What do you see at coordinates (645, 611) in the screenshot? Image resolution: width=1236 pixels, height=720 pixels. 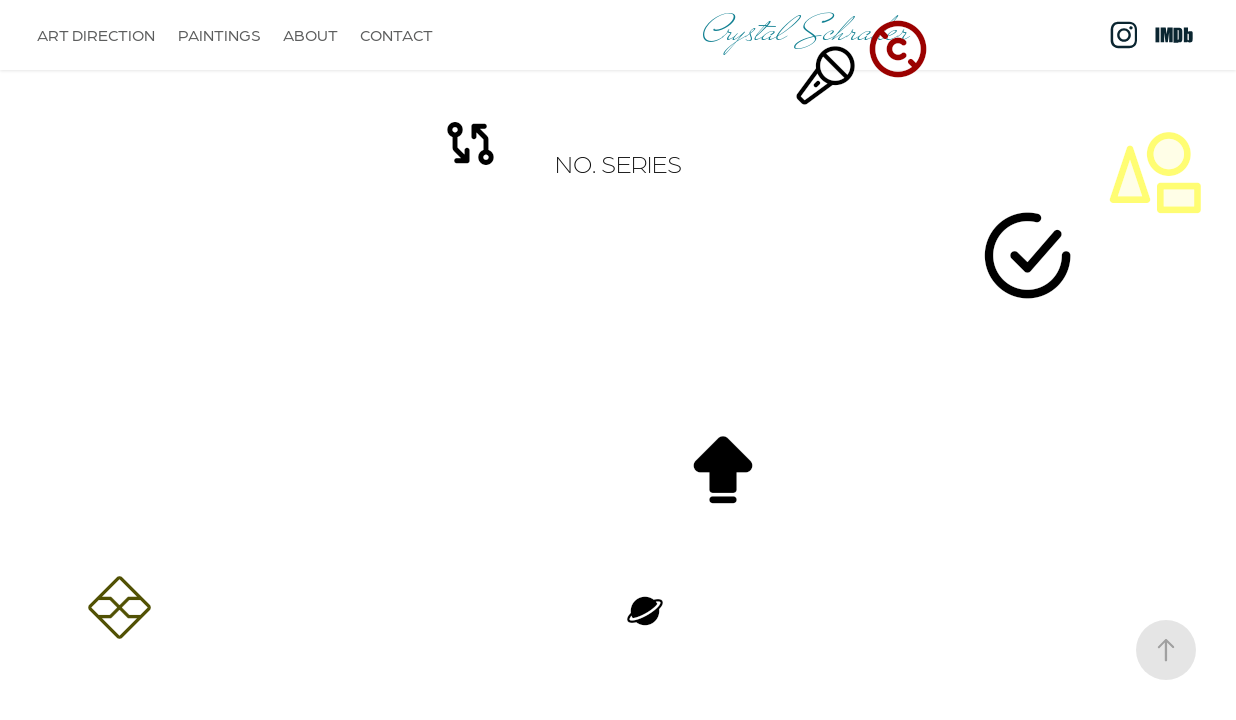 I see `explore global or worldwide content` at bounding box center [645, 611].